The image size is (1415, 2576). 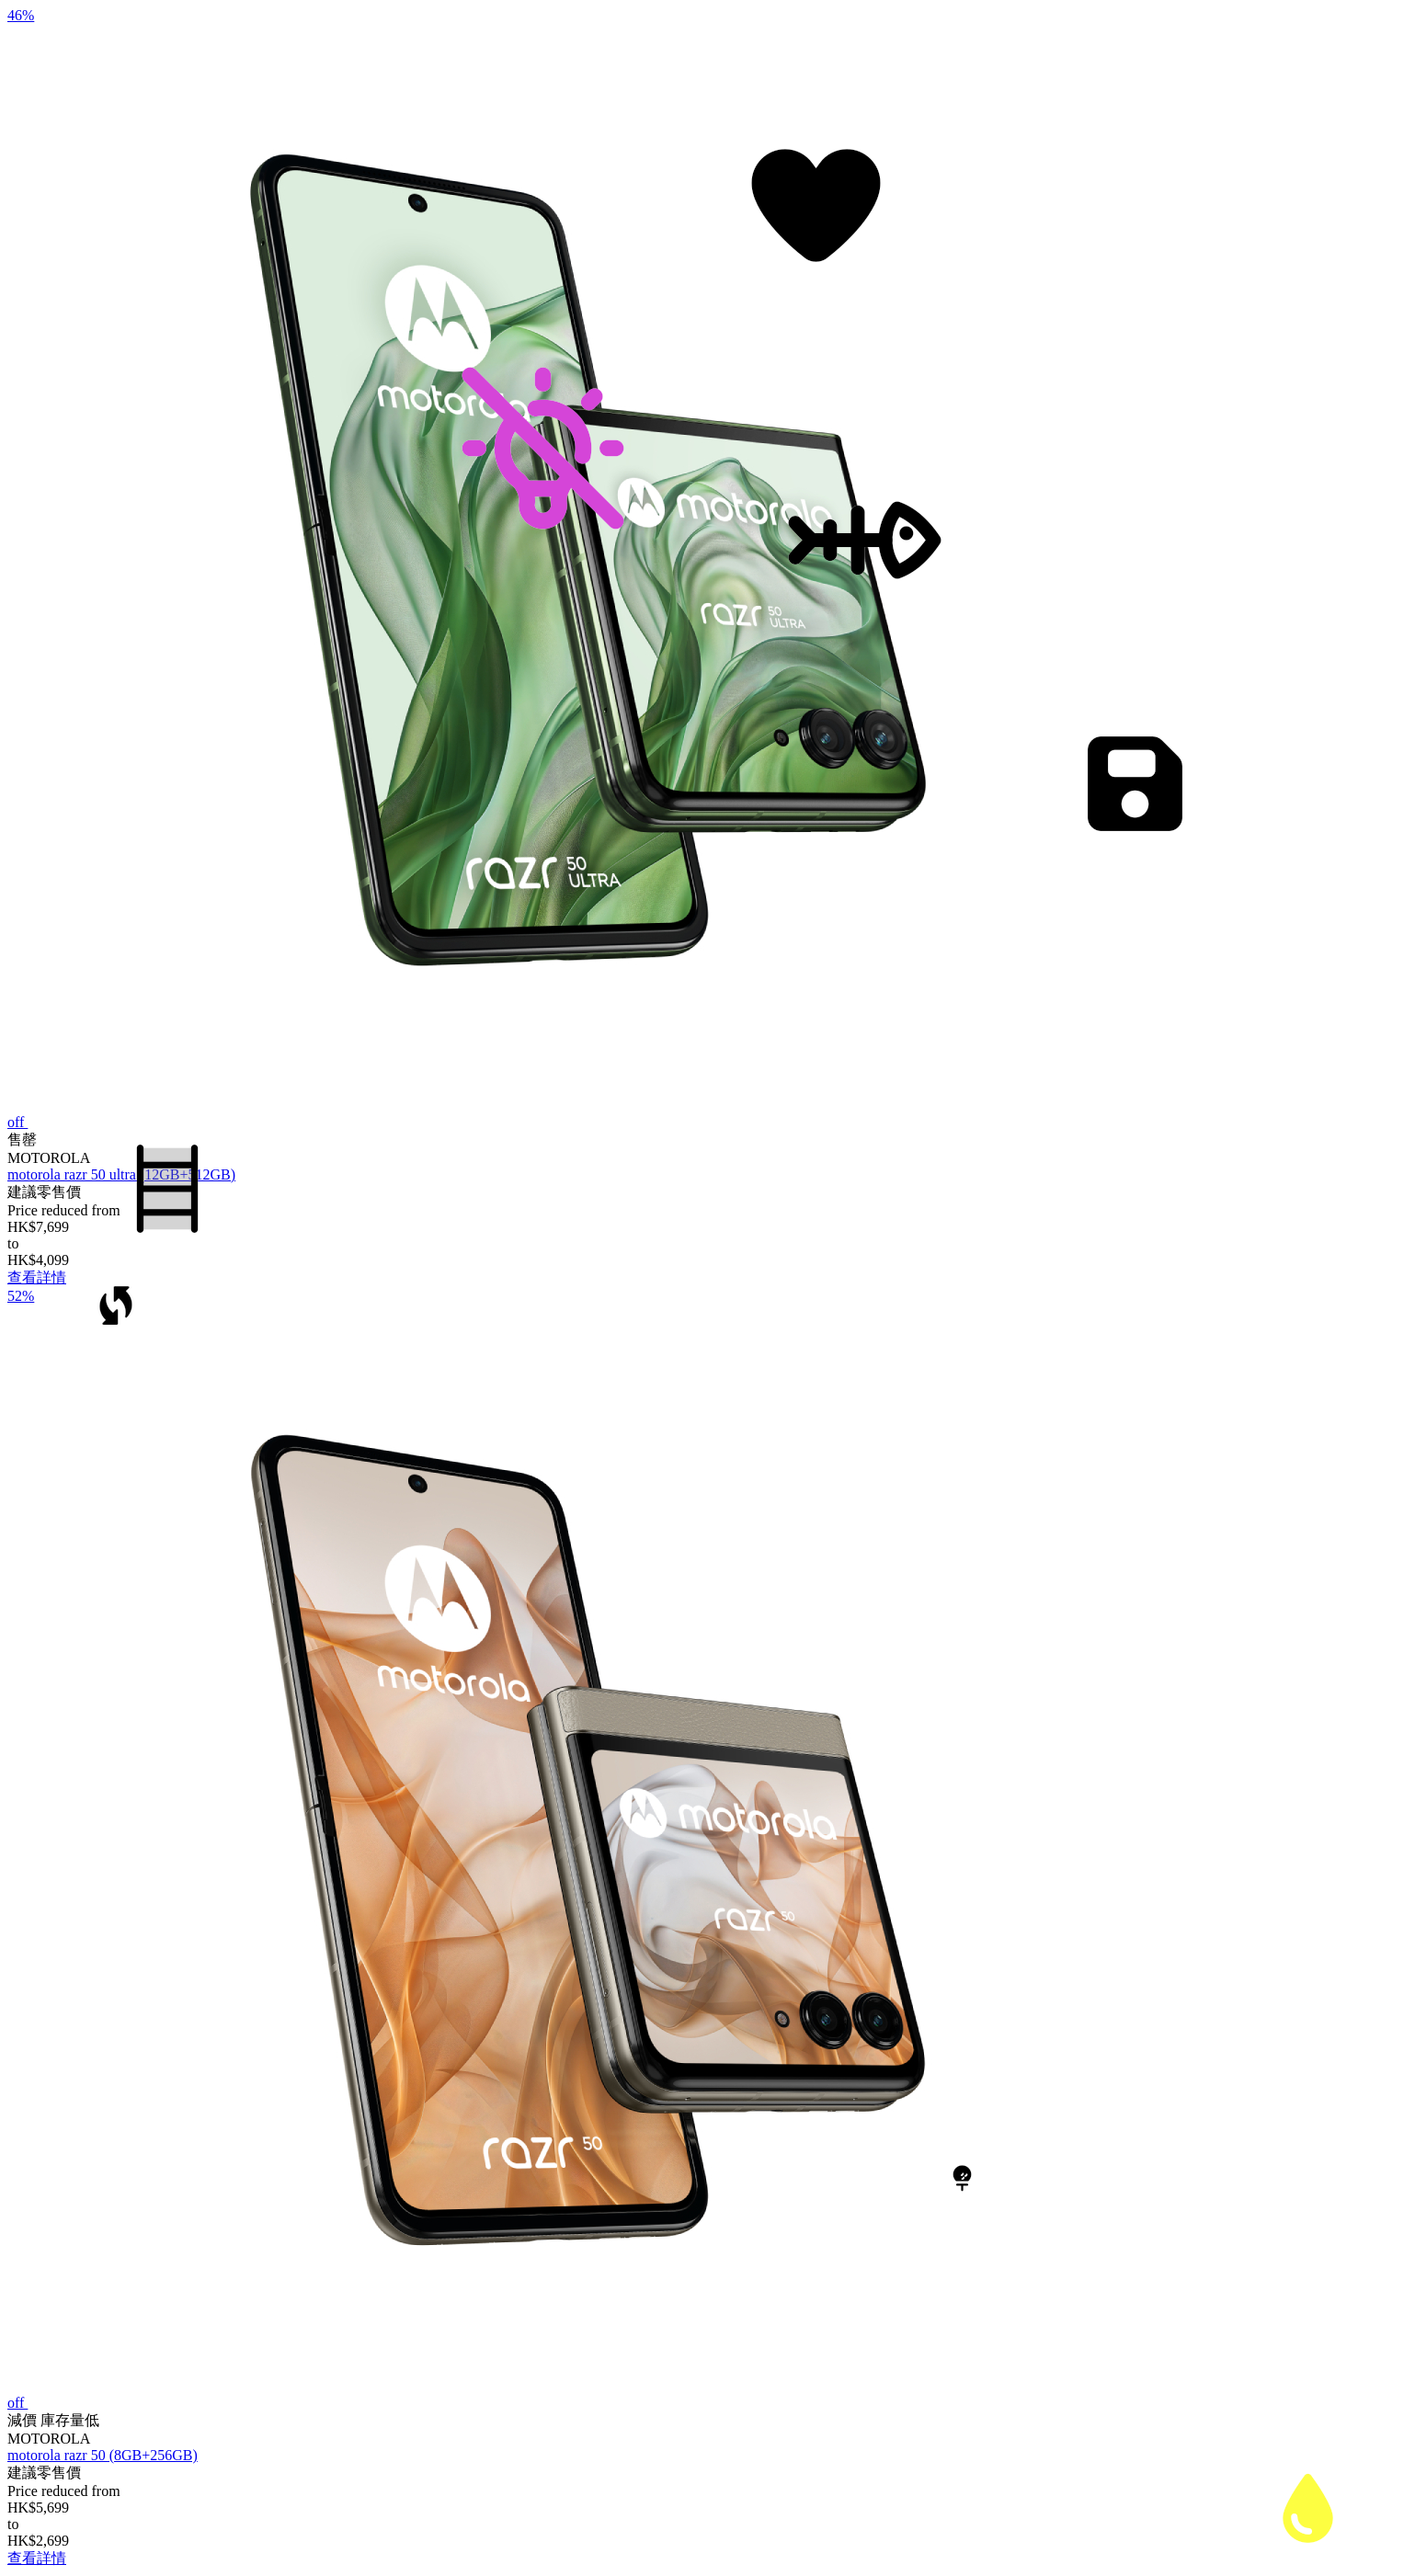 What do you see at coordinates (962, 2177) in the screenshot?
I see `access golf or sports-related features` at bounding box center [962, 2177].